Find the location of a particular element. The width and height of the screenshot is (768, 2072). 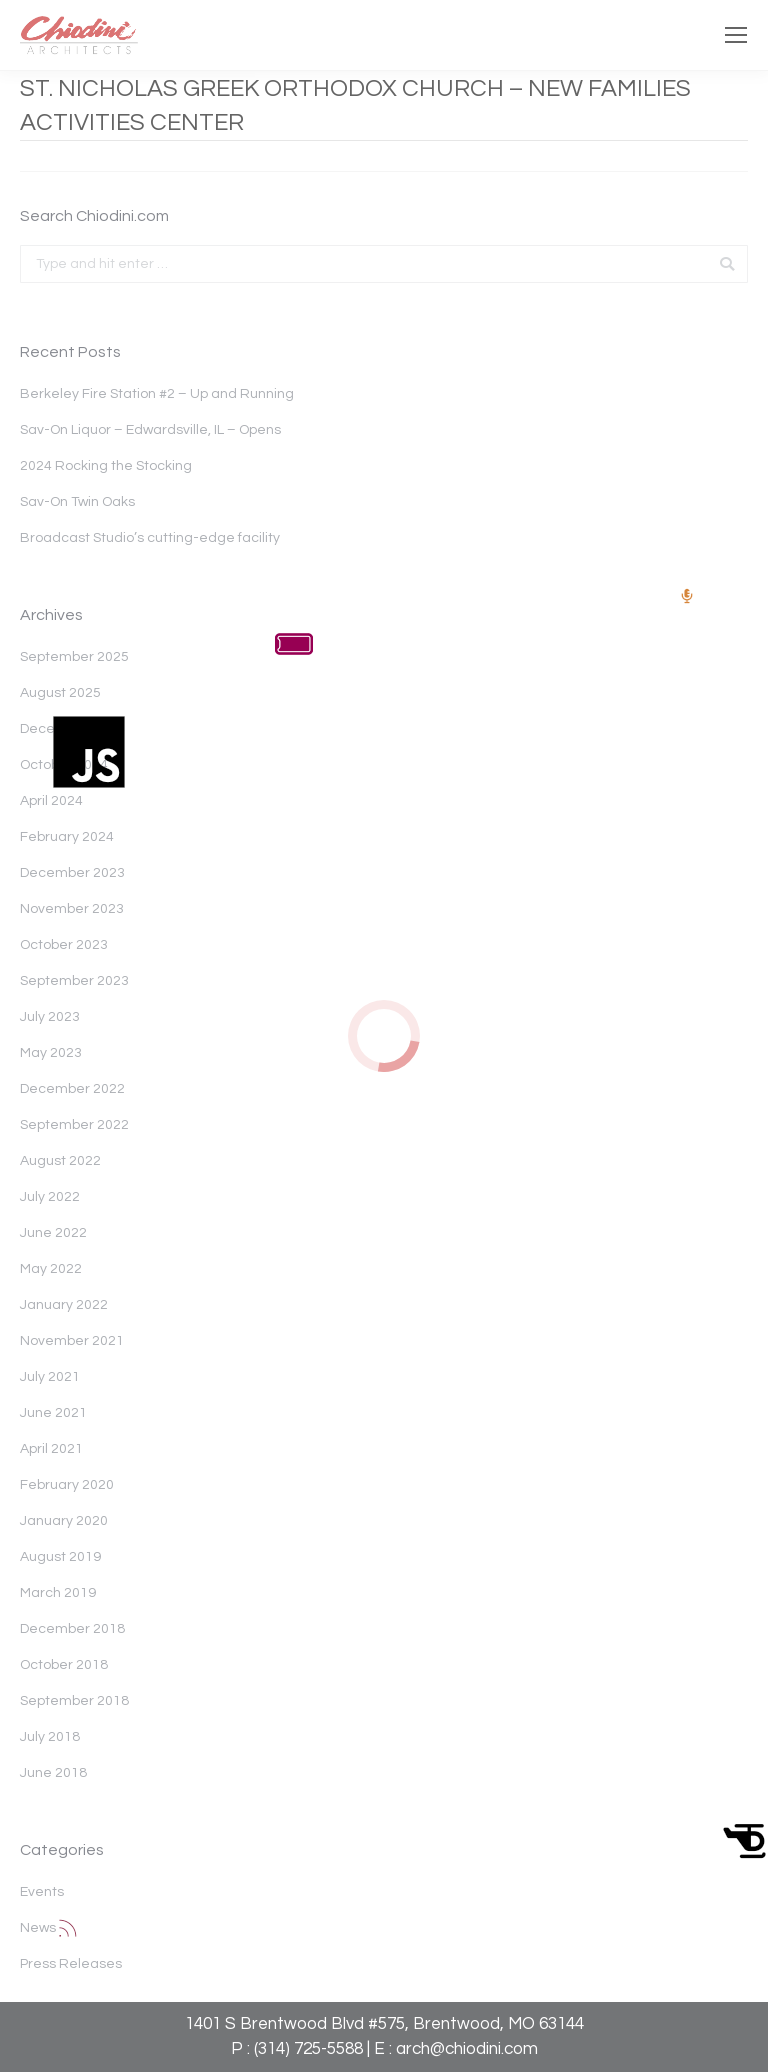

helicopter transportation option is located at coordinates (744, 1840).